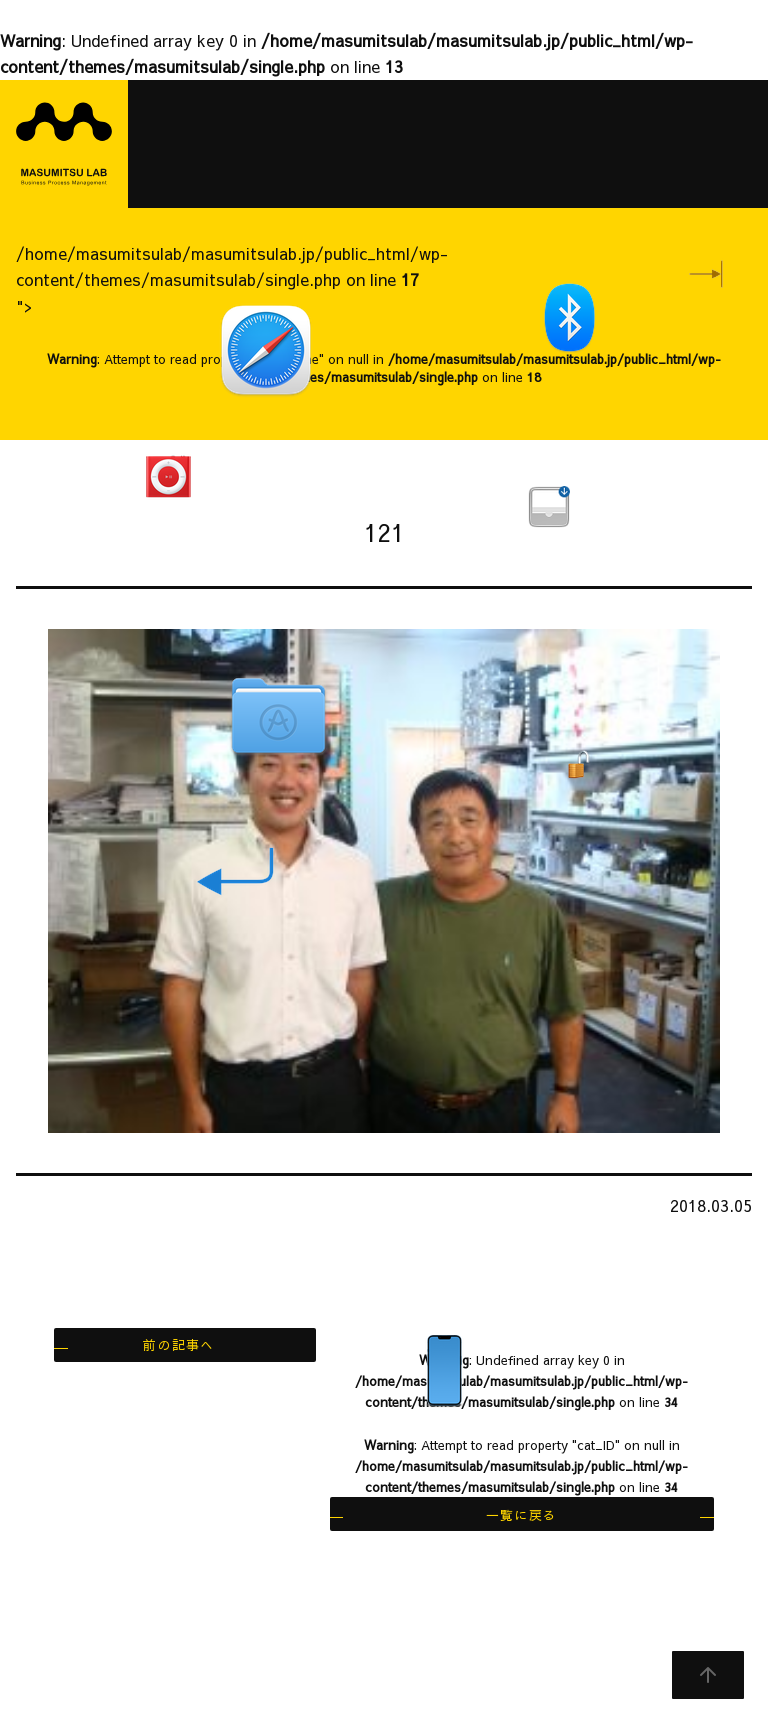 This screenshot has width=768, height=1735. What do you see at coordinates (549, 507) in the screenshot?
I see `open your email inbox` at bounding box center [549, 507].